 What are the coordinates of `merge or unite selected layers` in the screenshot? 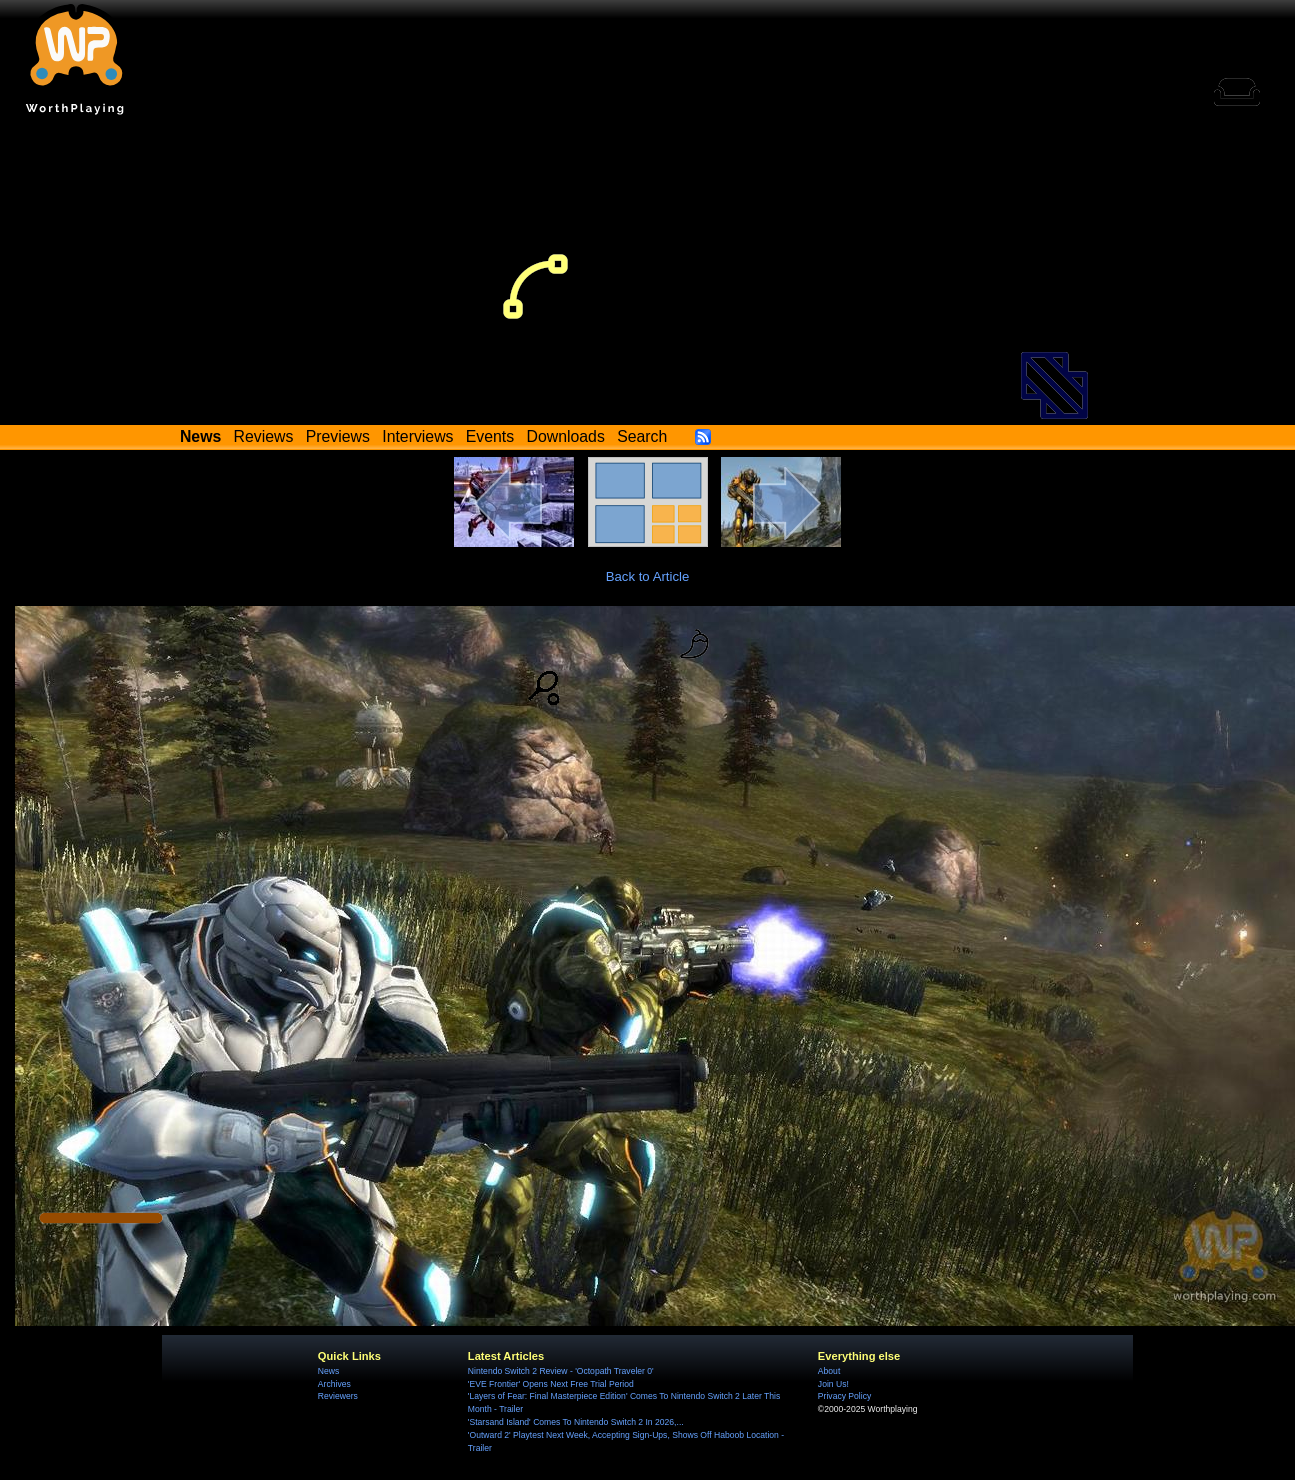 It's located at (1054, 385).